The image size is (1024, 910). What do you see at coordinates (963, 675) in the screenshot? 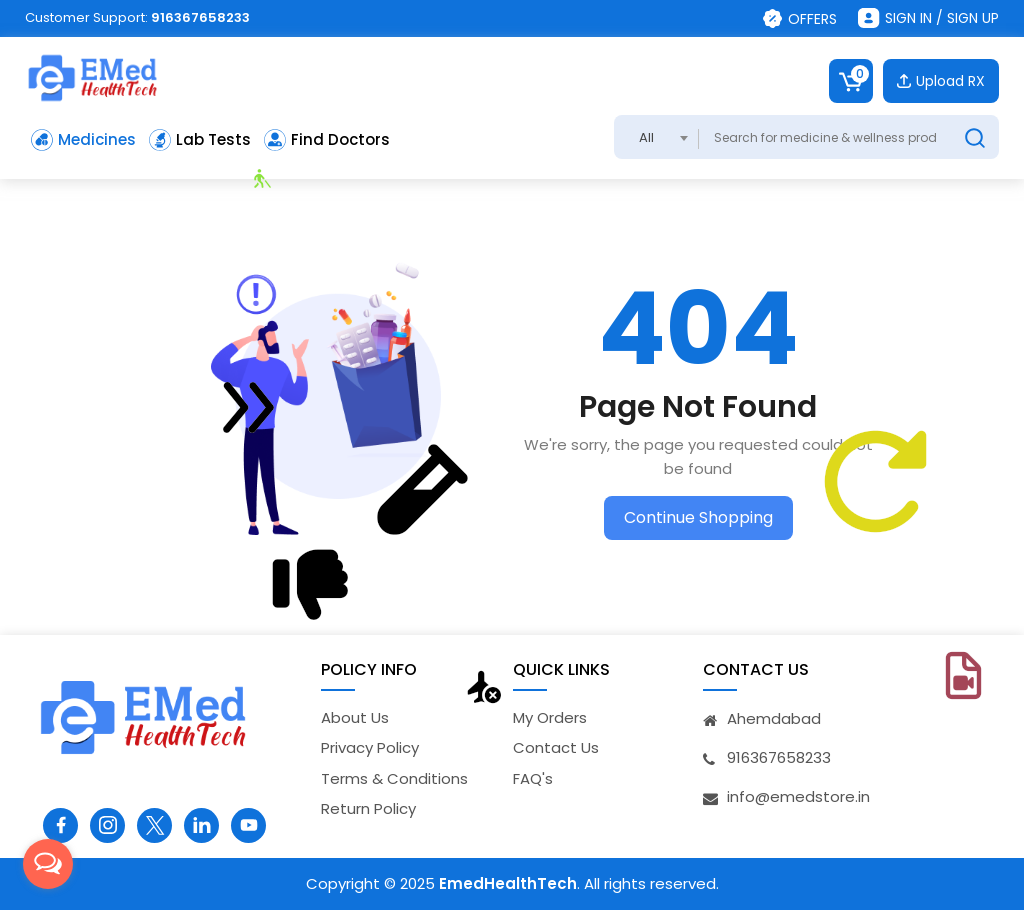
I see `view video file` at bounding box center [963, 675].